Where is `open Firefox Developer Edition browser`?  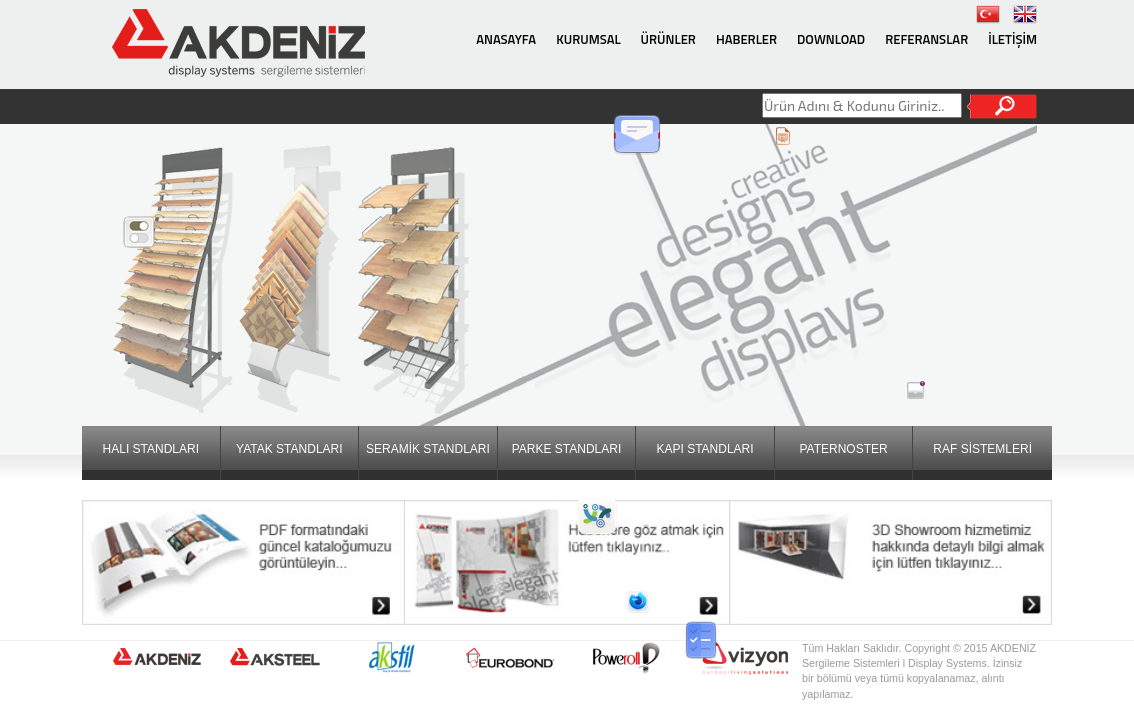
open Firefox Developer Edition browser is located at coordinates (638, 601).